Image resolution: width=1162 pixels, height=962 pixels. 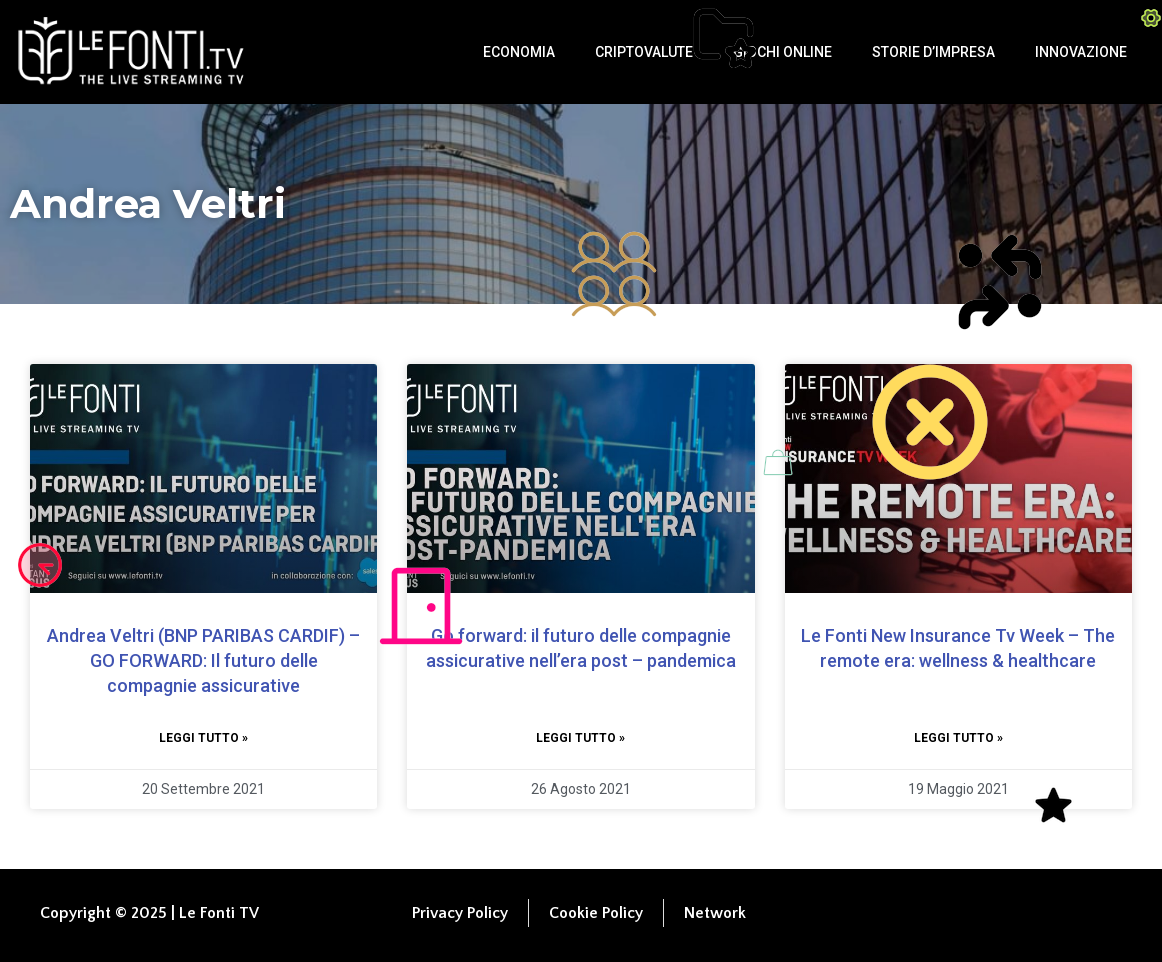 What do you see at coordinates (421, 606) in the screenshot?
I see `exit or log out of the application` at bounding box center [421, 606].